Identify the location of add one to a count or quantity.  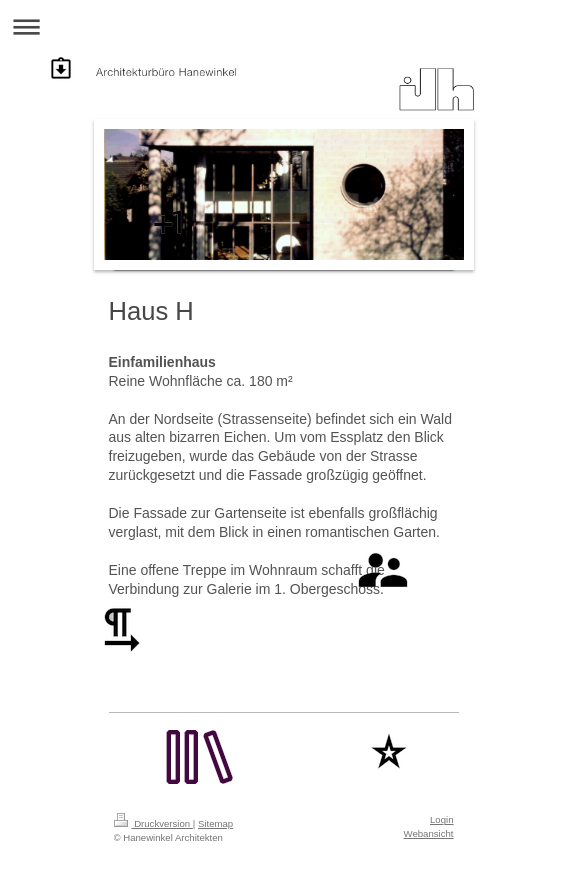
(168, 222).